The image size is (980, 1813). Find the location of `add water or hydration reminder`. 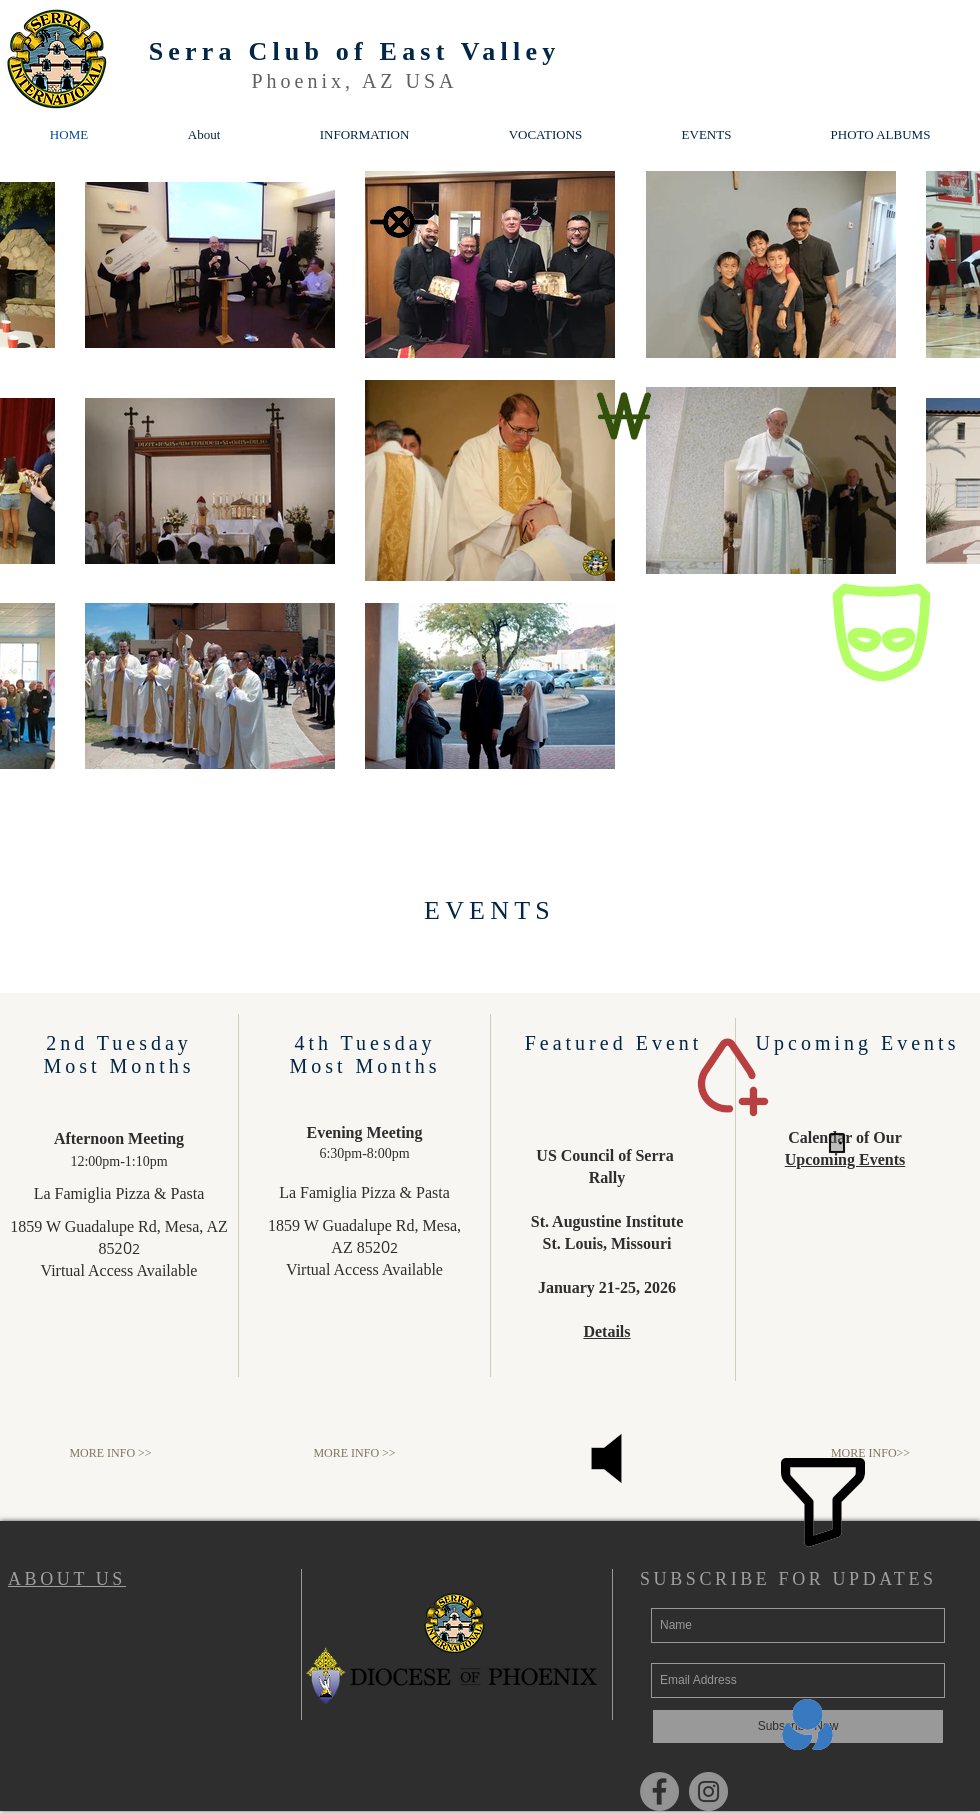

add water or hydration reminder is located at coordinates (727, 1075).